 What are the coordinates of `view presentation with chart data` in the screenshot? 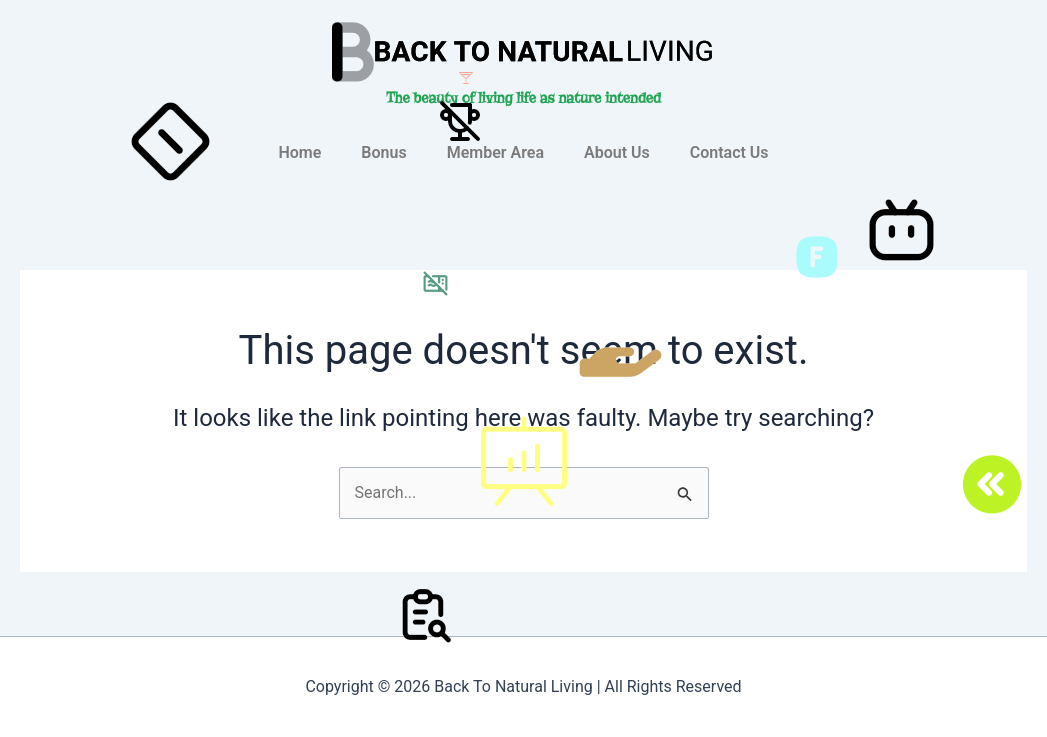 It's located at (524, 463).